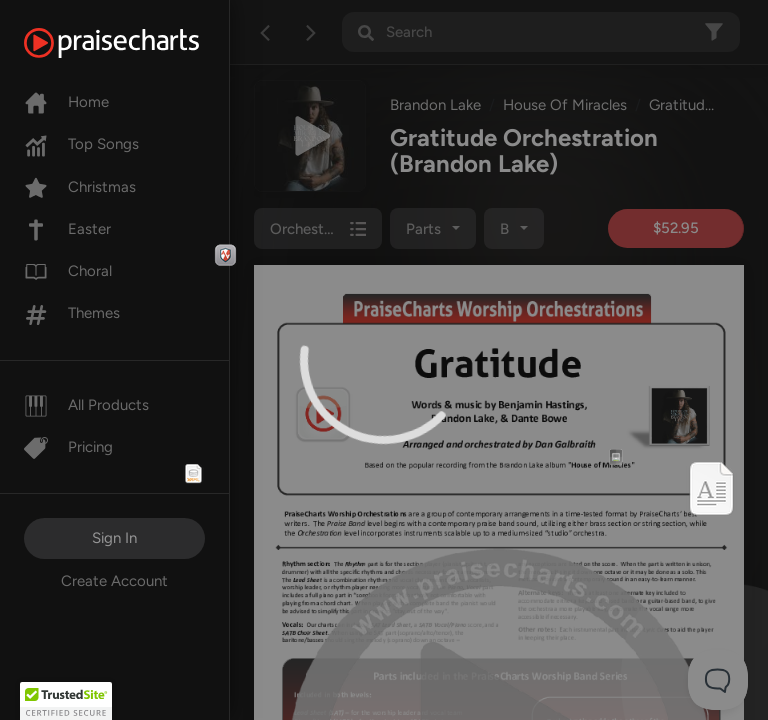  Describe the element at coordinates (616, 457) in the screenshot. I see `gameboy ROM file type indicator` at that location.